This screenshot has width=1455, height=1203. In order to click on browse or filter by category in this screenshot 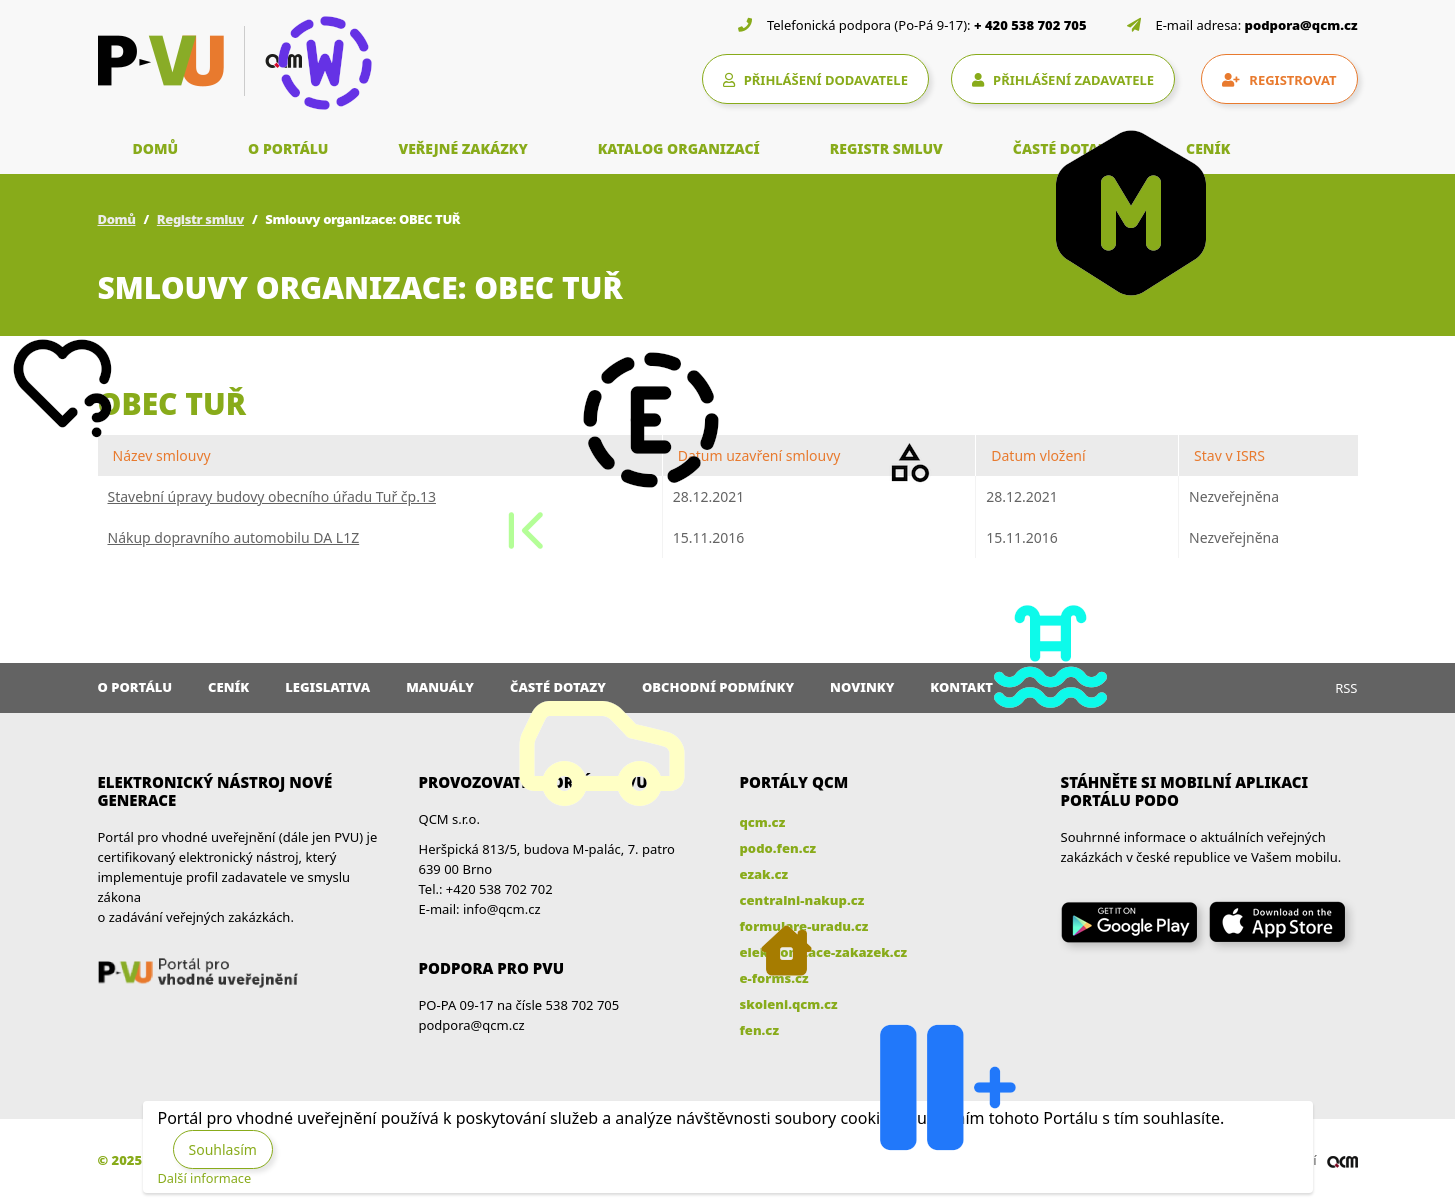, I will do `click(909, 462)`.